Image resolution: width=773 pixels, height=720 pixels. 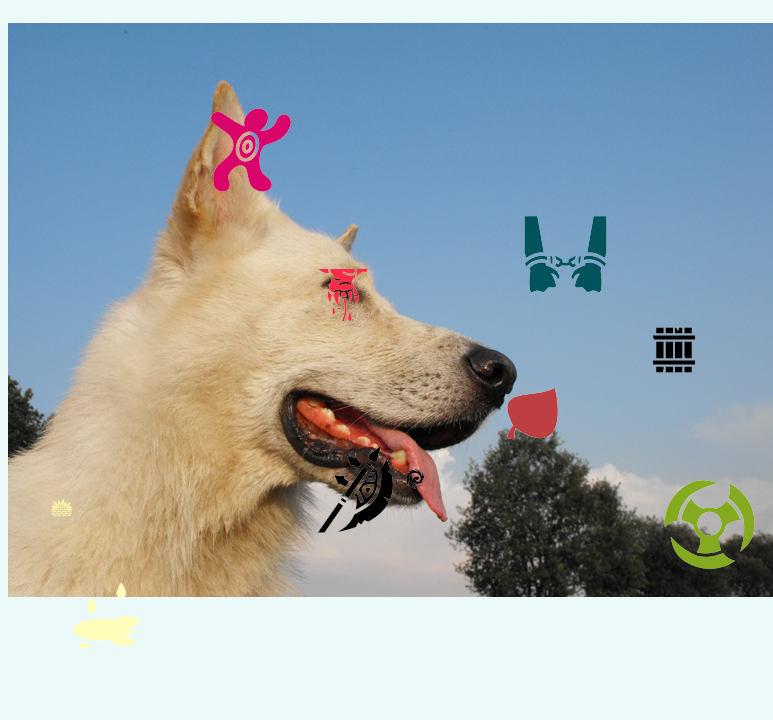 I want to click on activate energy or power ability, so click(x=414, y=478).